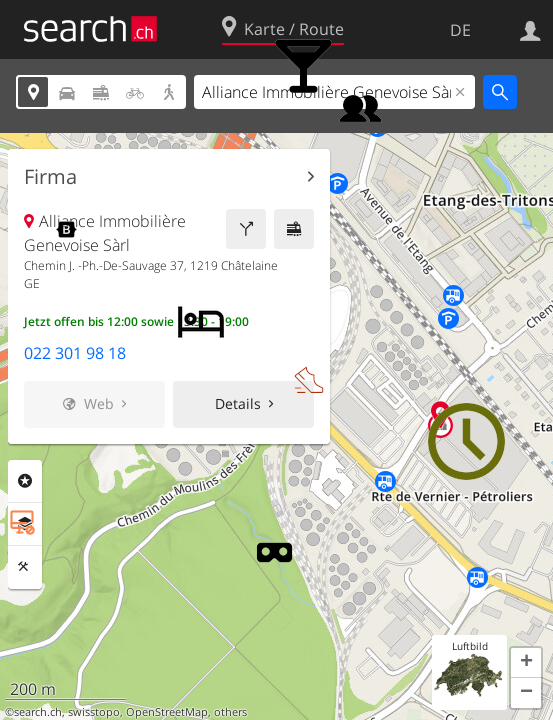 The image size is (553, 720). What do you see at coordinates (22, 522) in the screenshot?
I see `cancel or disconnect from desktop computer` at bounding box center [22, 522].